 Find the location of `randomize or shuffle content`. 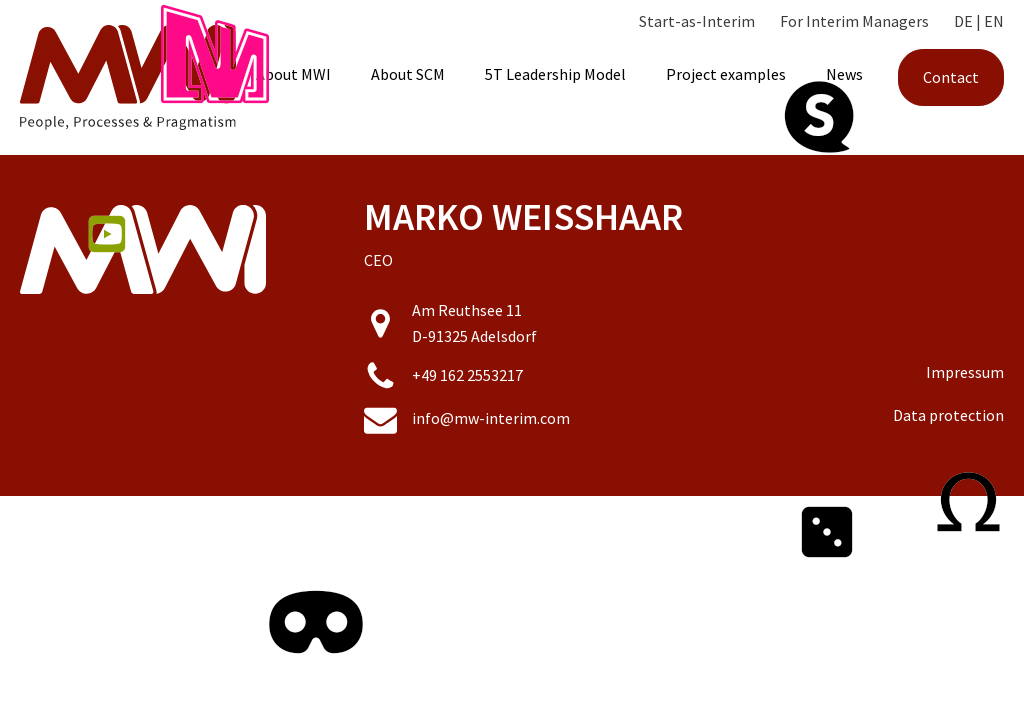

randomize or shuffle content is located at coordinates (827, 532).